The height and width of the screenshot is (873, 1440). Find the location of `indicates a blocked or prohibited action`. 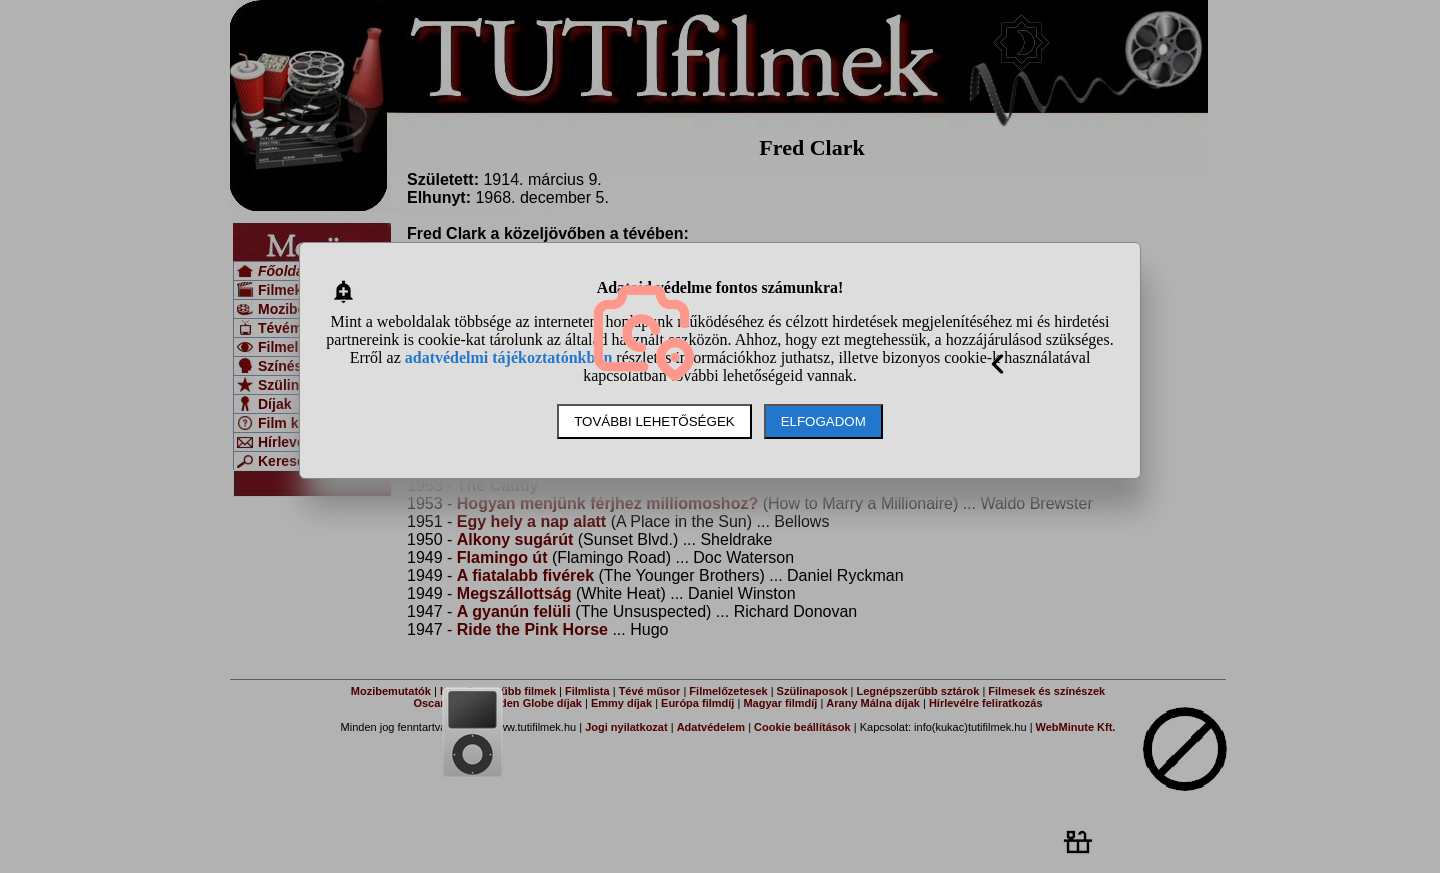

indicates a blocked or prohibited action is located at coordinates (1185, 749).